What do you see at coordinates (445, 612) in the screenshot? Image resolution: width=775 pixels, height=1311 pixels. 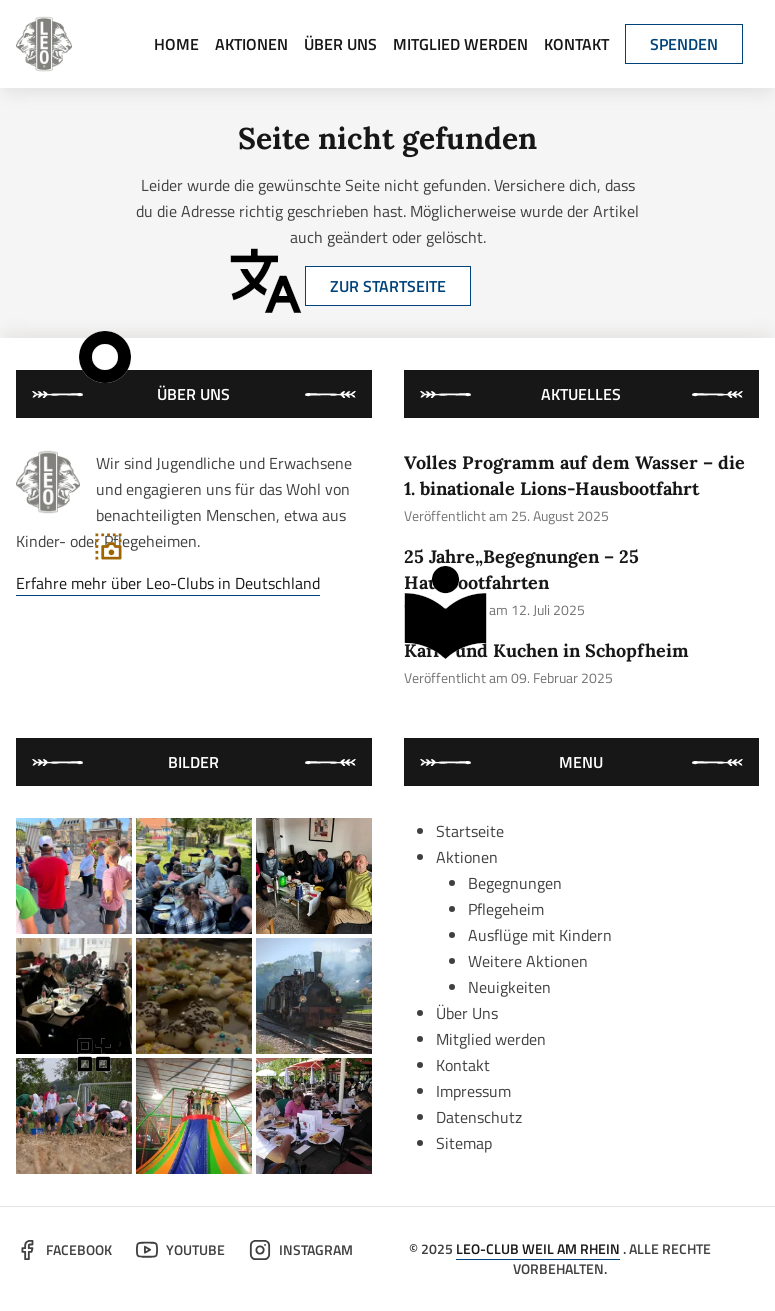 I see `electron-builder logo` at bounding box center [445, 612].